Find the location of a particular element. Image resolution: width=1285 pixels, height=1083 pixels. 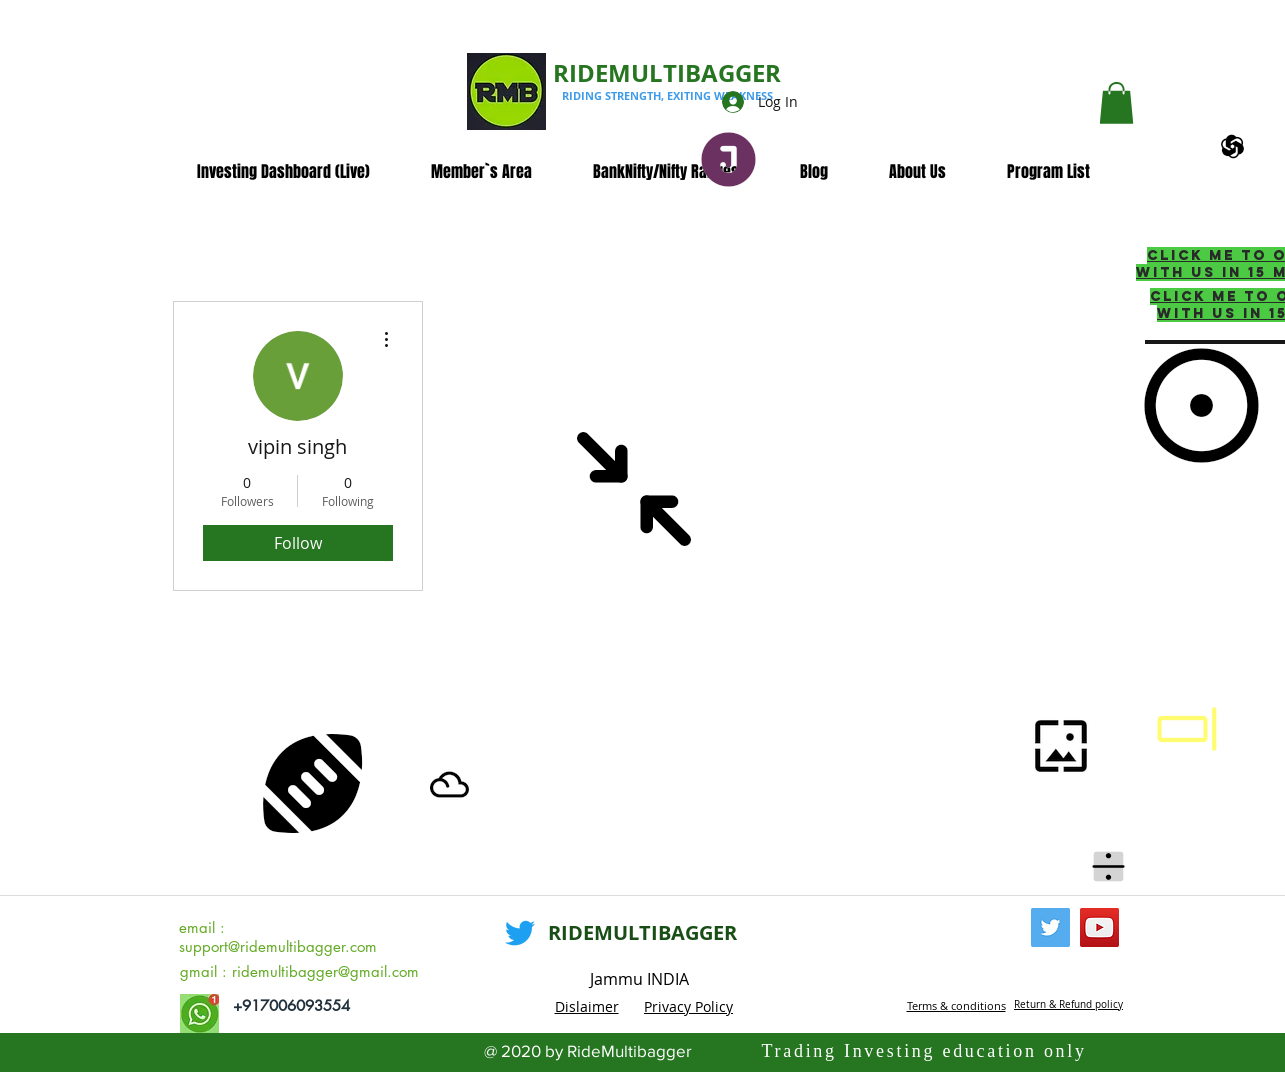

indicates an item or contact starting with the letter J is located at coordinates (728, 159).